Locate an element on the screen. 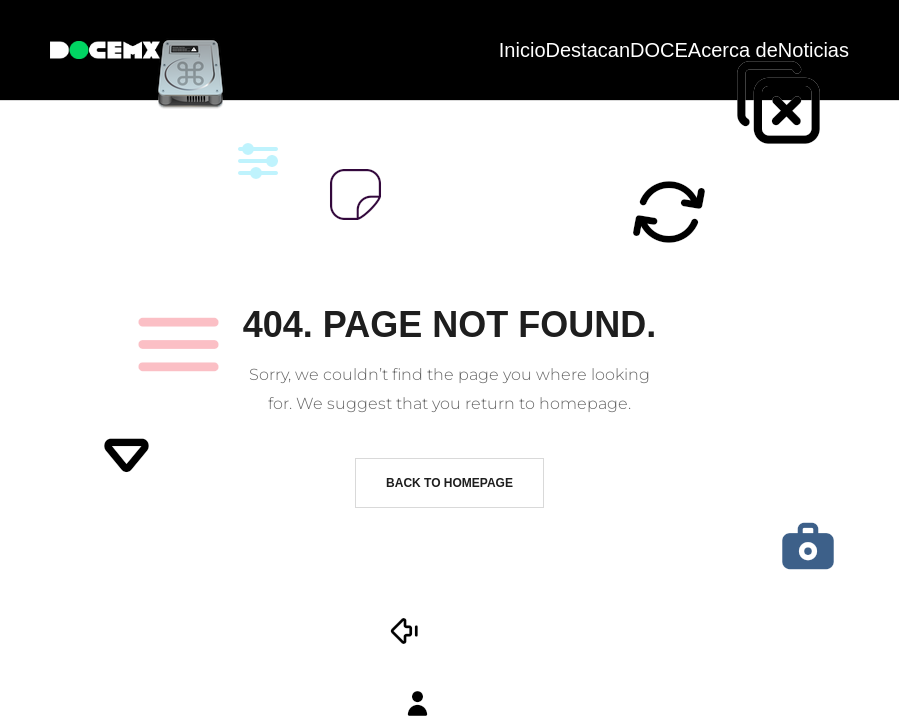 The height and width of the screenshot is (720, 899). expand dropdown menu is located at coordinates (126, 453).